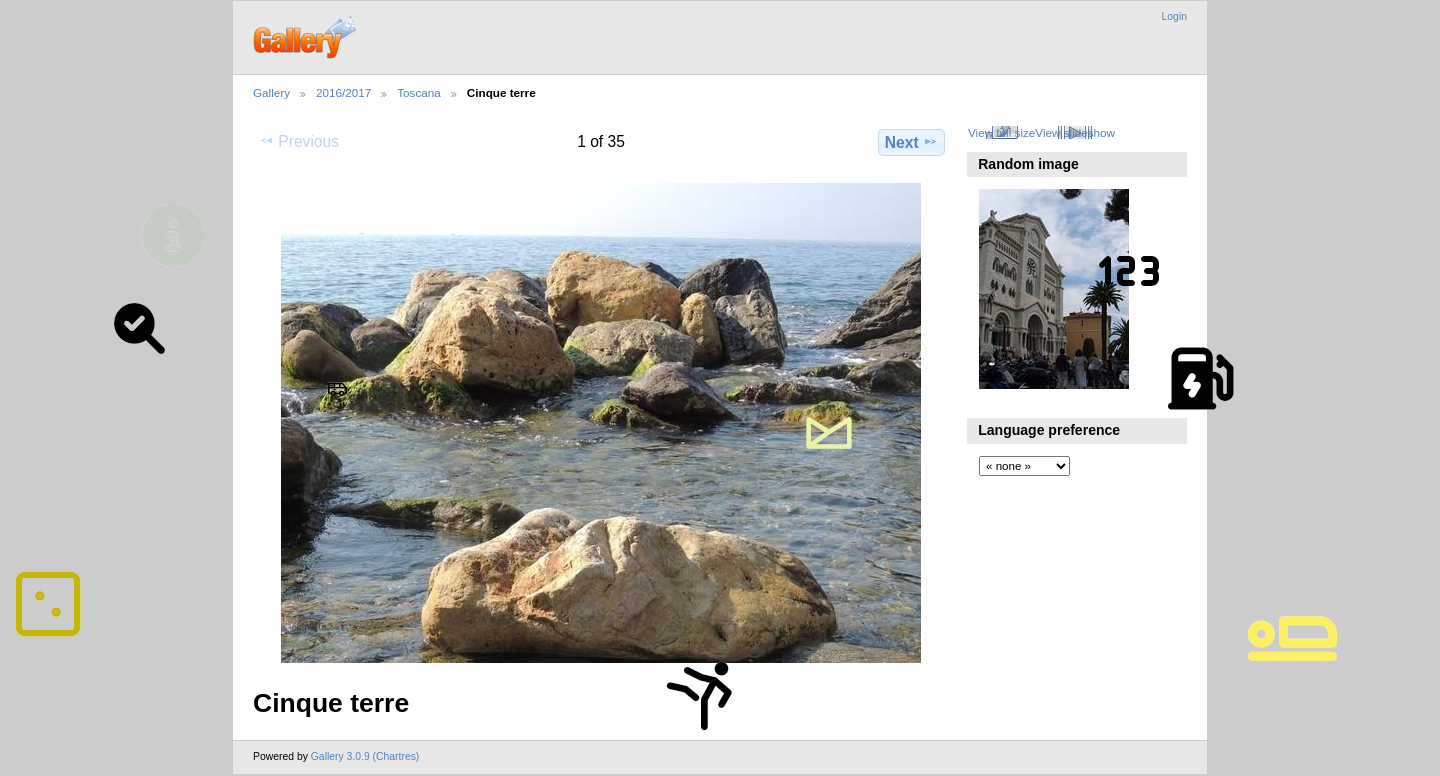  What do you see at coordinates (48, 604) in the screenshot?
I see `randomize or shuffle content` at bounding box center [48, 604].